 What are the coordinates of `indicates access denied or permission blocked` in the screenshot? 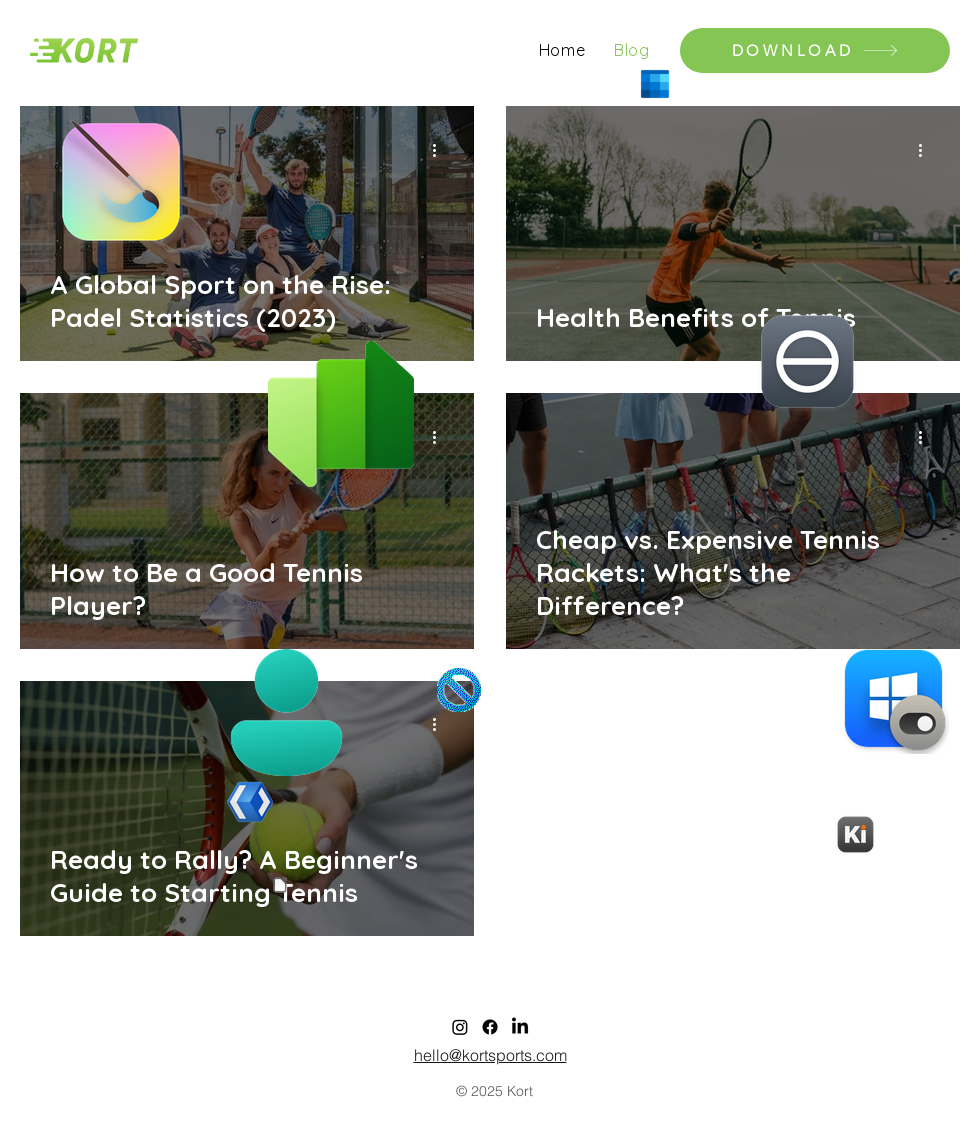 It's located at (459, 690).